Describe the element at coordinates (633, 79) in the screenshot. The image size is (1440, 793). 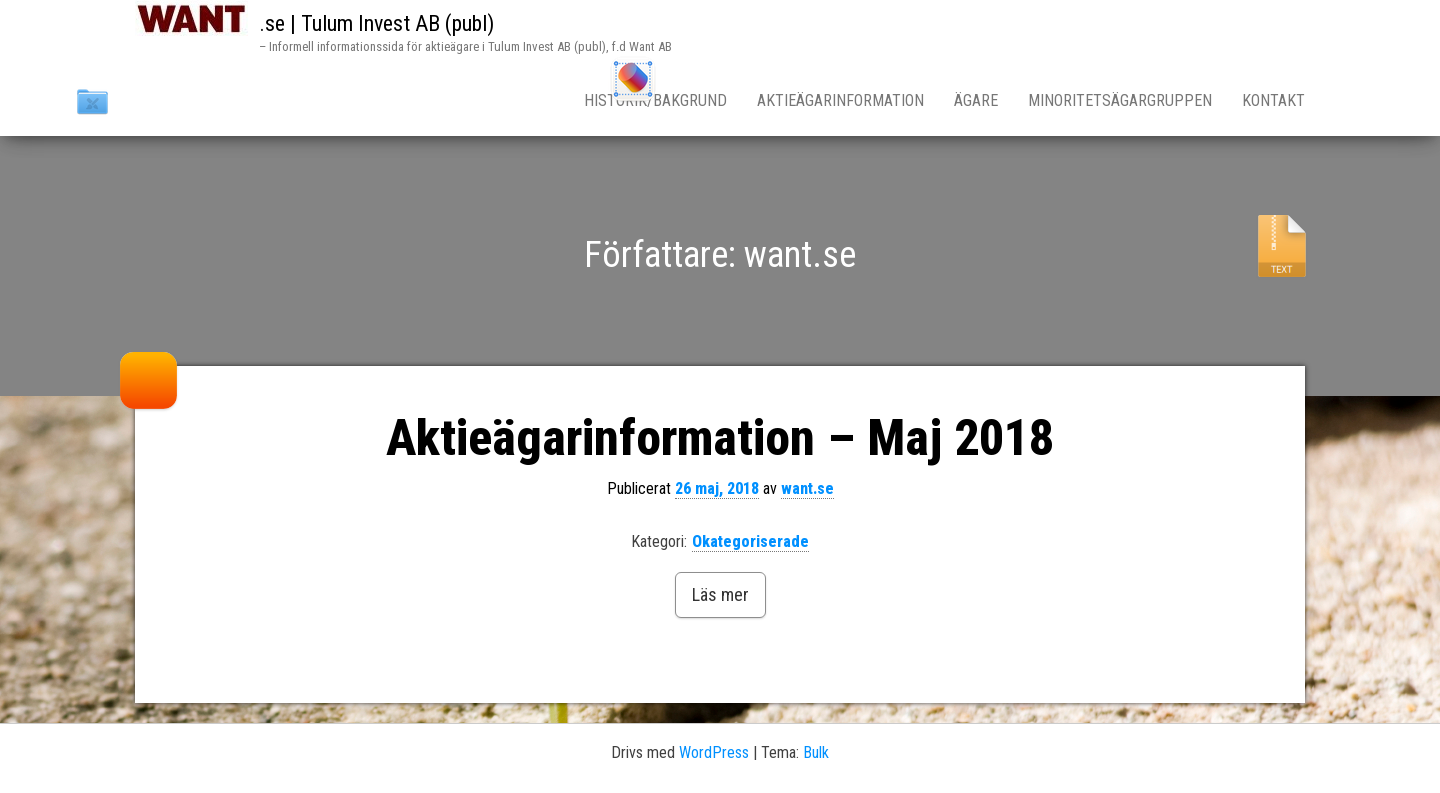
I see `open exhibit app for 3d model viewing` at that location.